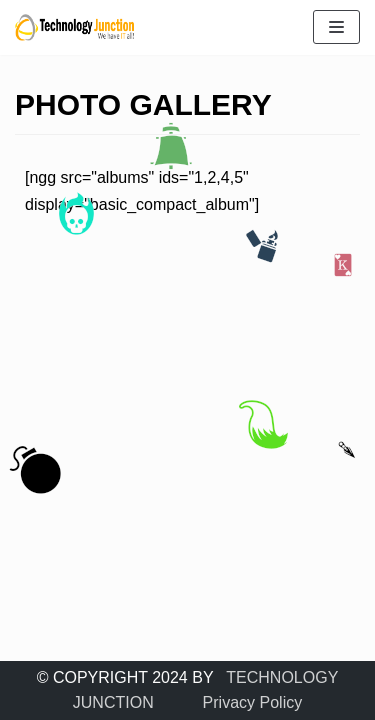  I want to click on select throwing knife weapon, so click(347, 450).